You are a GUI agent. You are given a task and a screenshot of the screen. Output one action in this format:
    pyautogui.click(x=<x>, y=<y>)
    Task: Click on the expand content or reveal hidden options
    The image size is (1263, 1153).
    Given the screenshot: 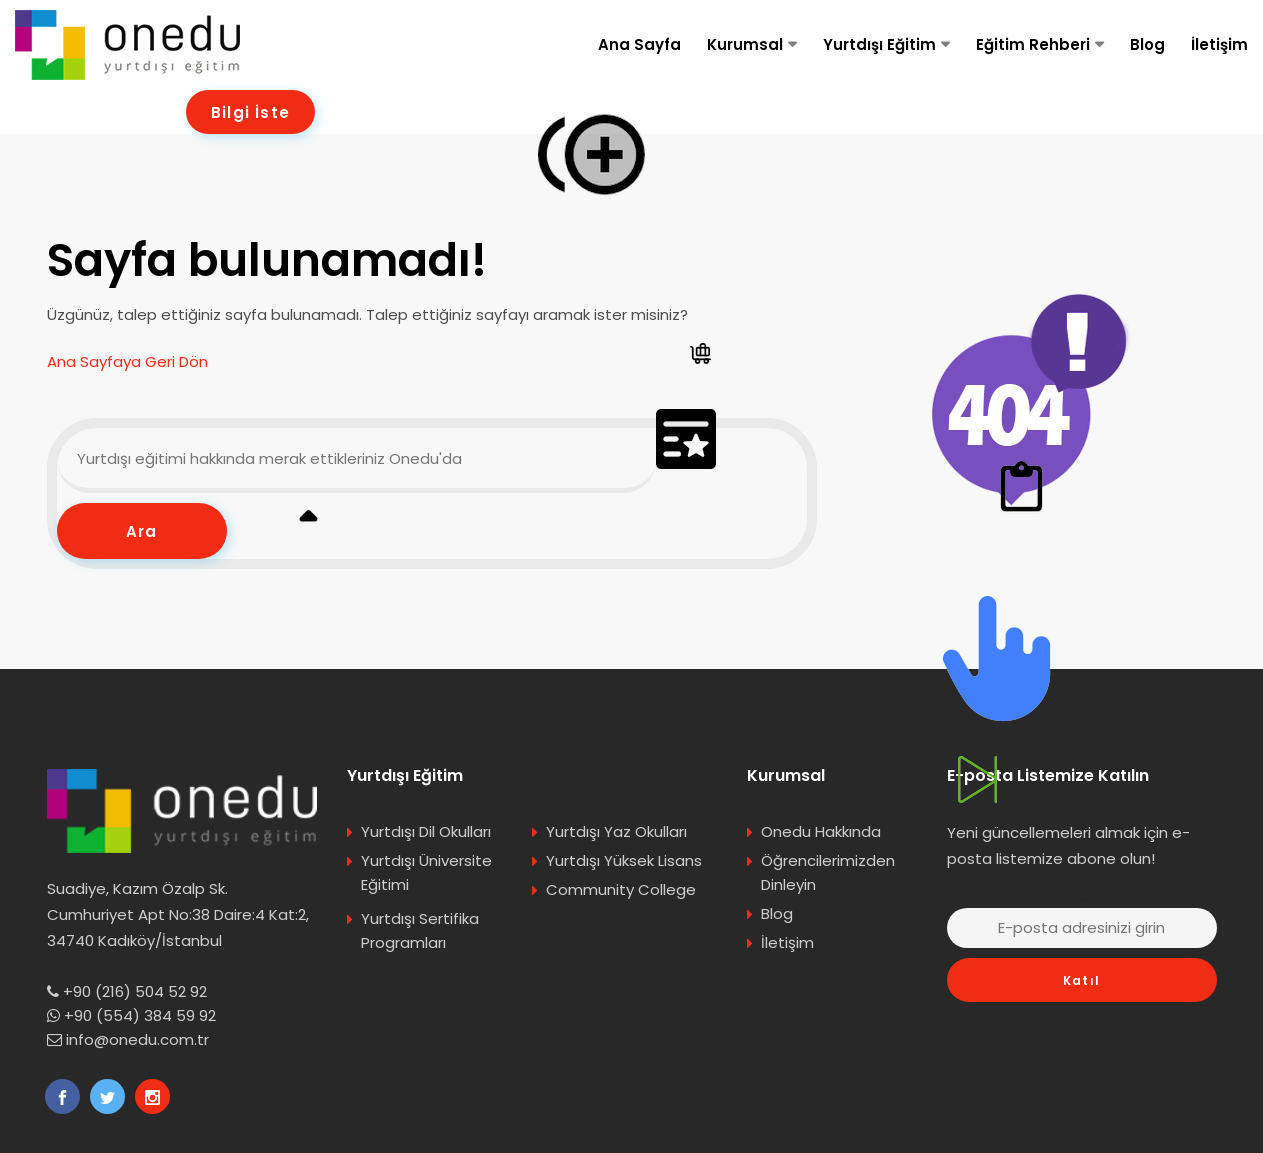 What is the action you would take?
    pyautogui.click(x=308, y=516)
    